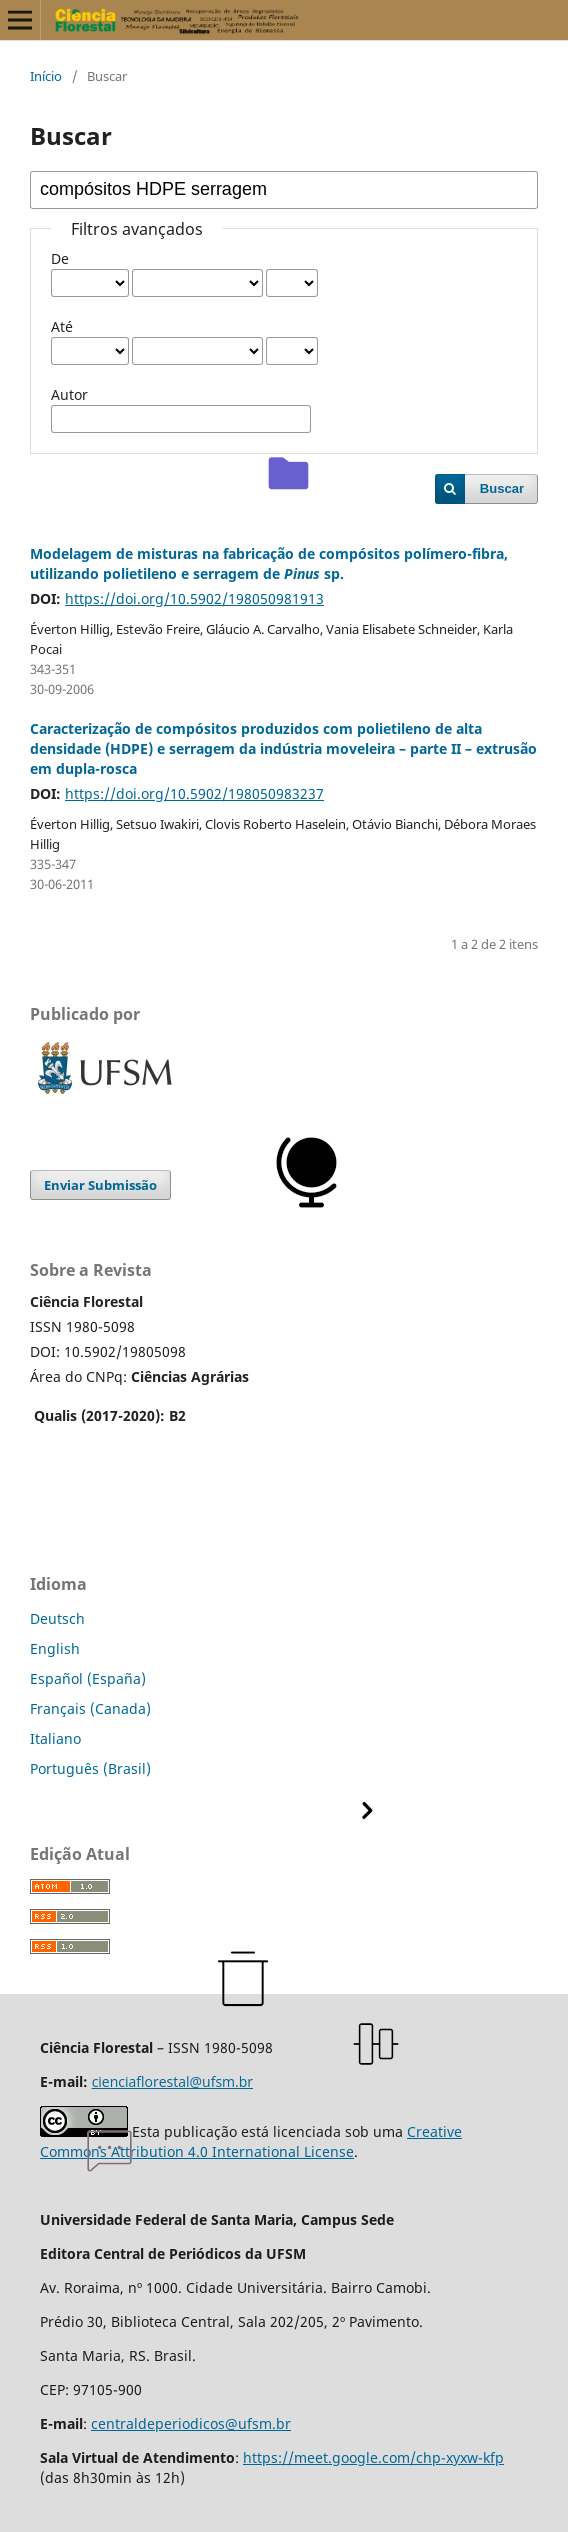 The width and height of the screenshot is (568, 2532). I want to click on delete selected item, so click(243, 1981).